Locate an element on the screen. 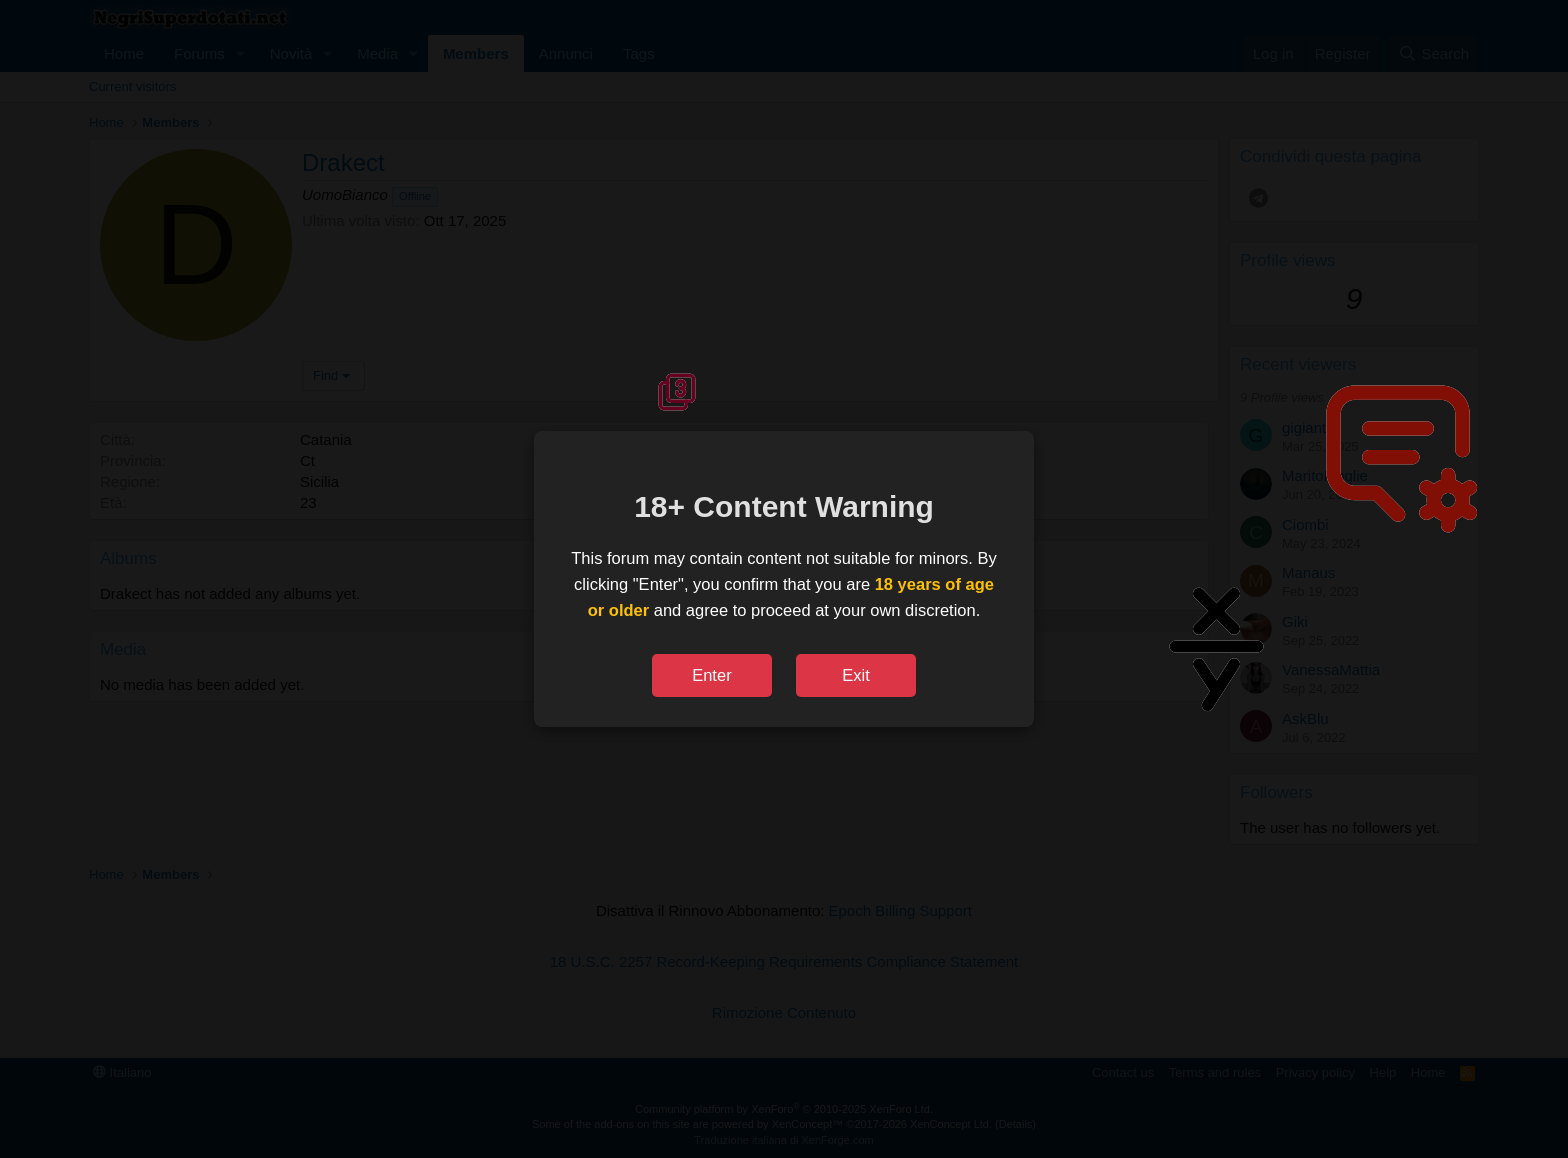 The height and width of the screenshot is (1158, 1568). view item 3 in a series or collection is located at coordinates (677, 392).